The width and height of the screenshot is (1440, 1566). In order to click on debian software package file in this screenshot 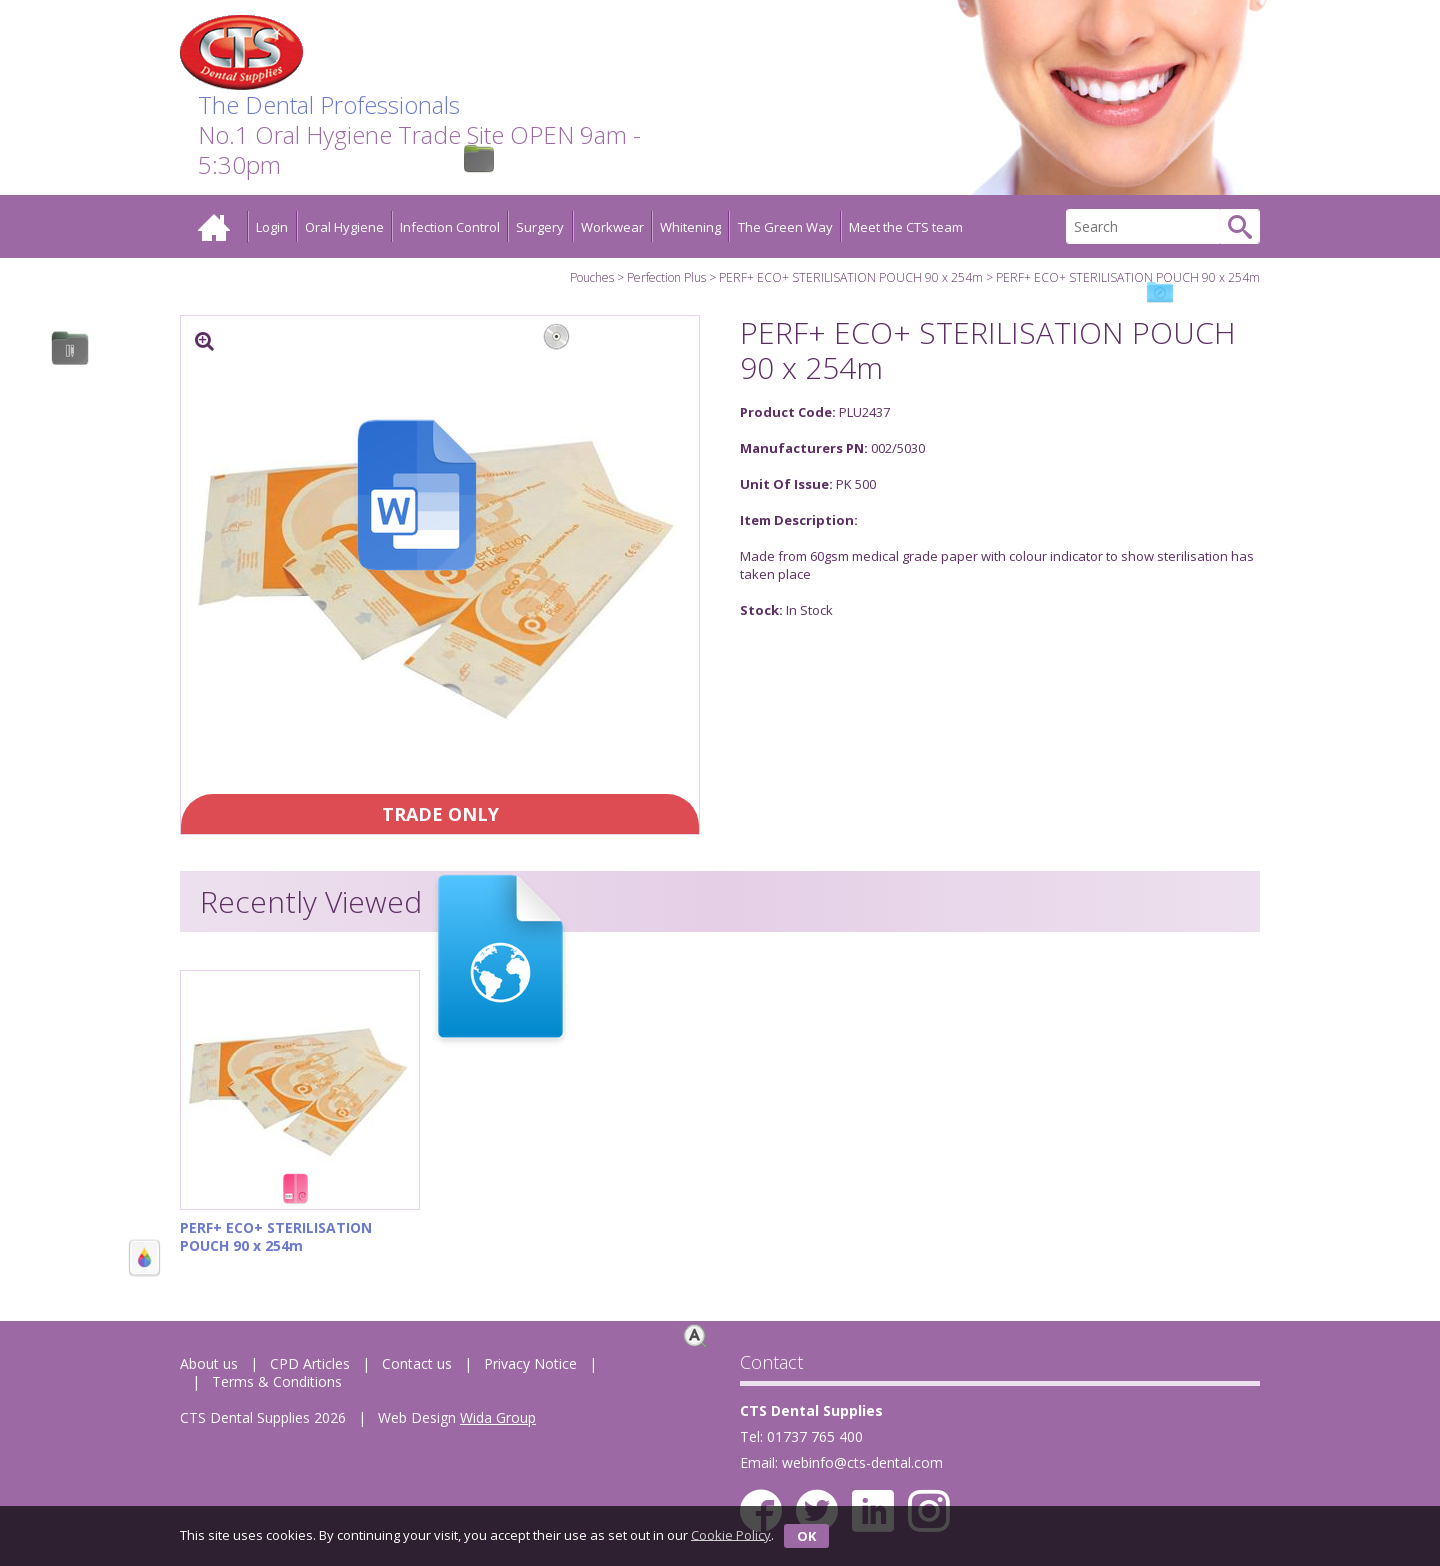, I will do `click(295, 1188)`.